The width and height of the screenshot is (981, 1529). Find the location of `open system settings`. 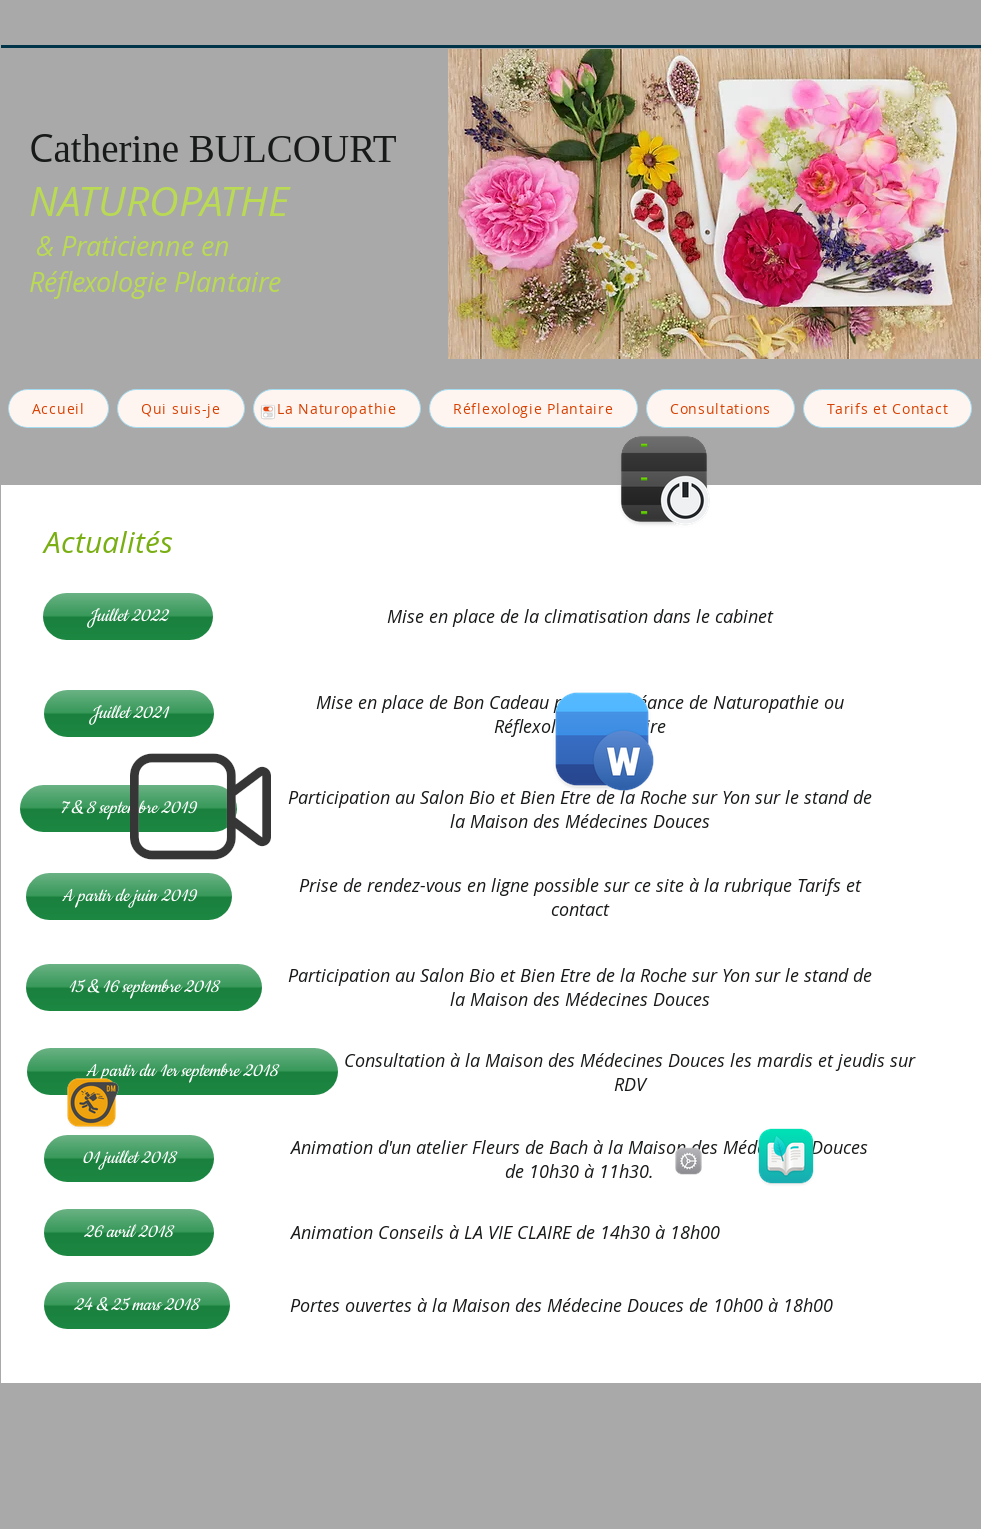

open system settings is located at coordinates (268, 412).